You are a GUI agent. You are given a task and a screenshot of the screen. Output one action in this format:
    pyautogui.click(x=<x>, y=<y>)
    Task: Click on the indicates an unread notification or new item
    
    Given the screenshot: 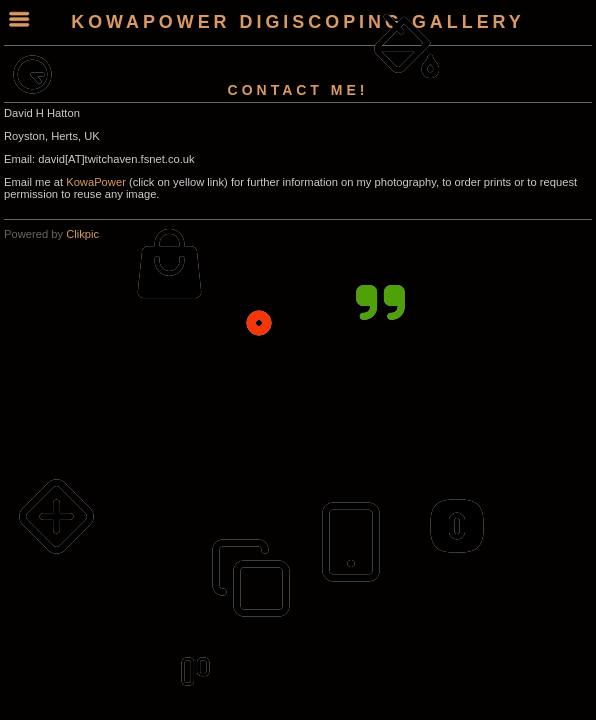 What is the action you would take?
    pyautogui.click(x=259, y=323)
    